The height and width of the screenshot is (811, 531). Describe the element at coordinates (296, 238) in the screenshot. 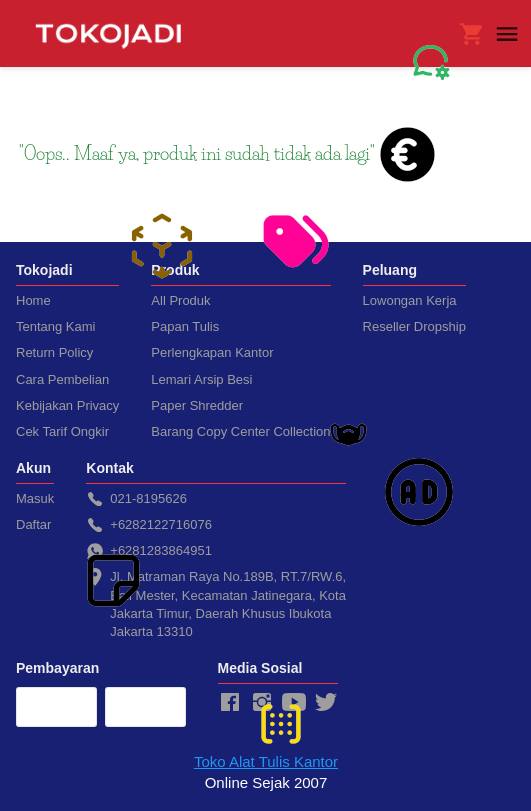

I see `manage tags or labels` at that location.